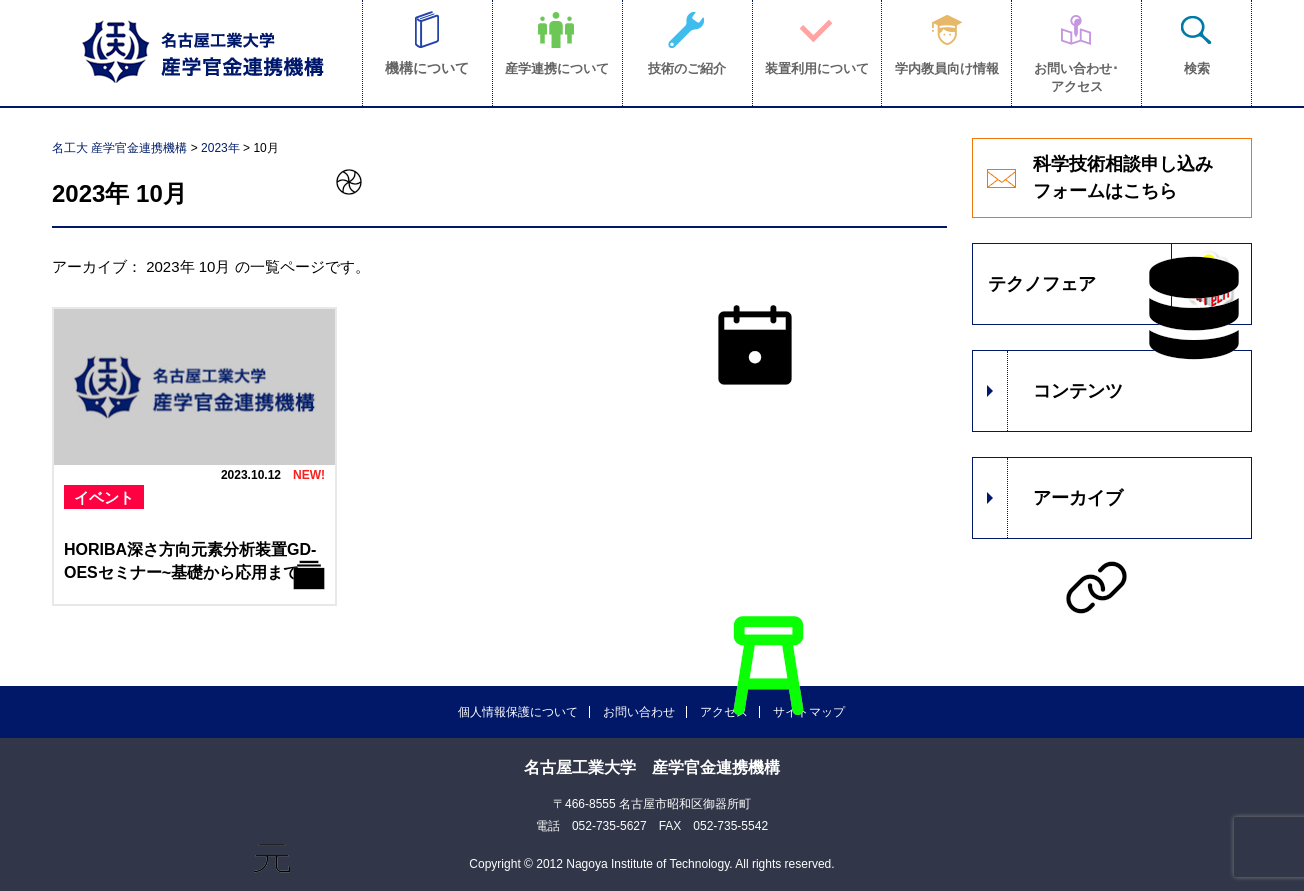 The height and width of the screenshot is (891, 1304). What do you see at coordinates (272, 859) in the screenshot?
I see `view price in chinese yuan` at bounding box center [272, 859].